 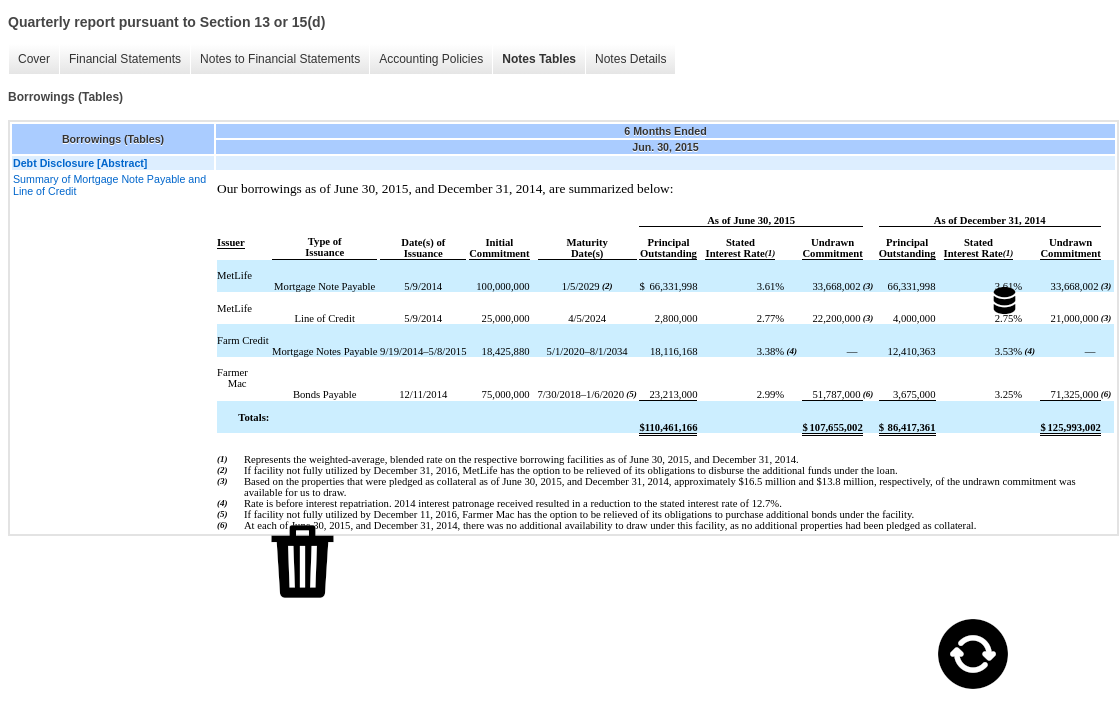 I want to click on sync data or refresh content, so click(x=973, y=654).